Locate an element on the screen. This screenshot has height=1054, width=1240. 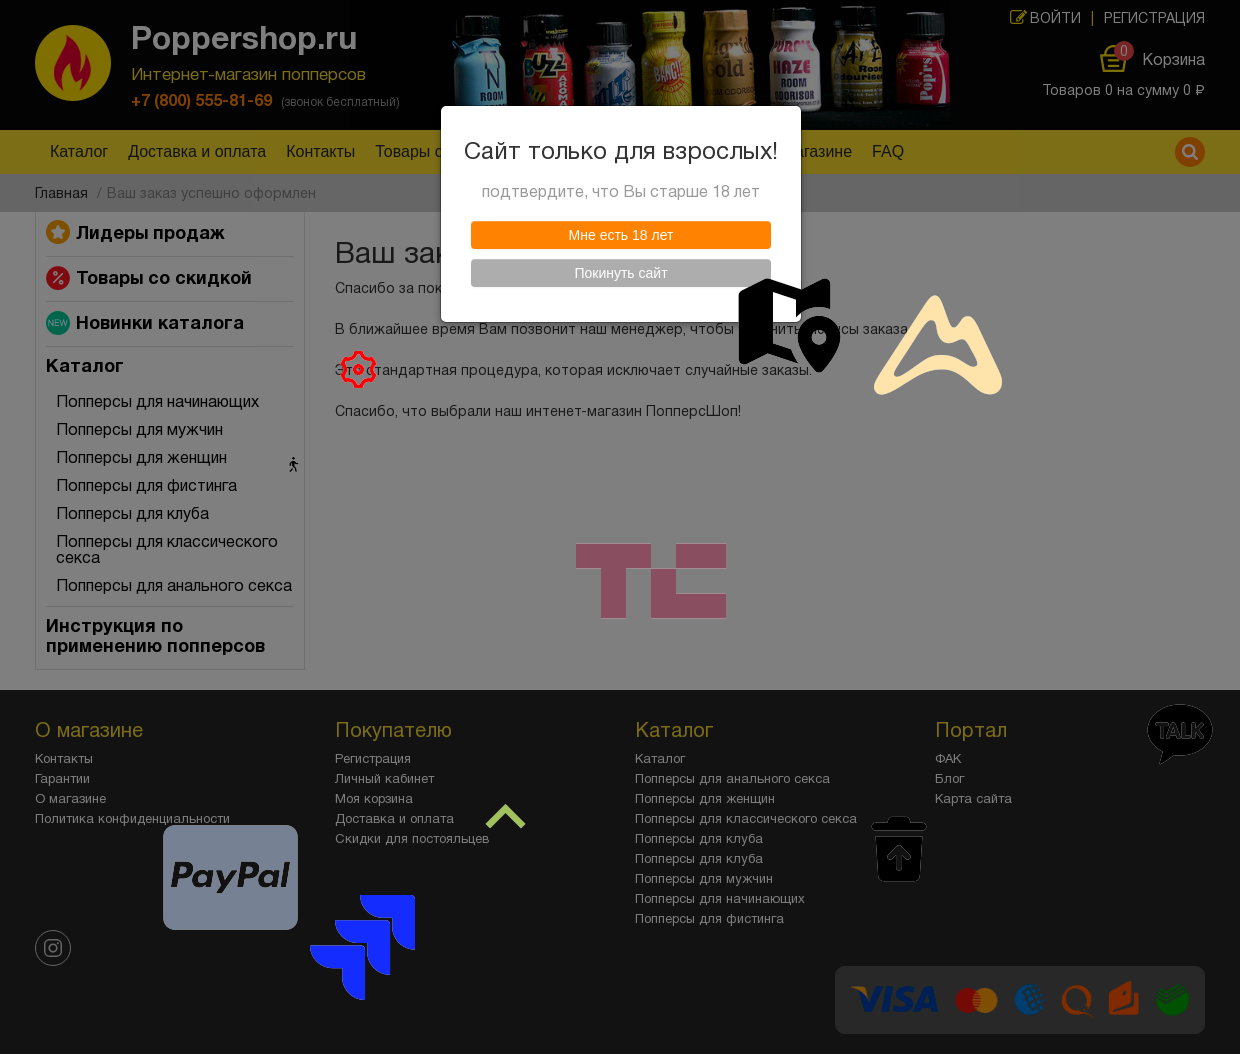
collapse or minimize a section is located at coordinates (505, 816).